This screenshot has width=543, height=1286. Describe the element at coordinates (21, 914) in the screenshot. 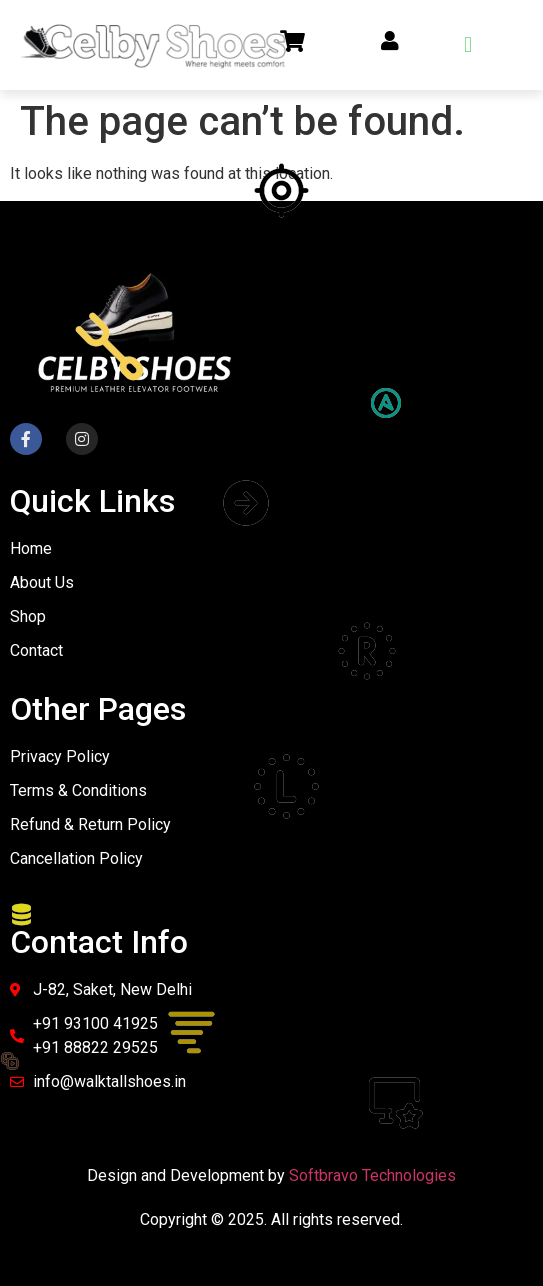

I see `access database storage` at that location.